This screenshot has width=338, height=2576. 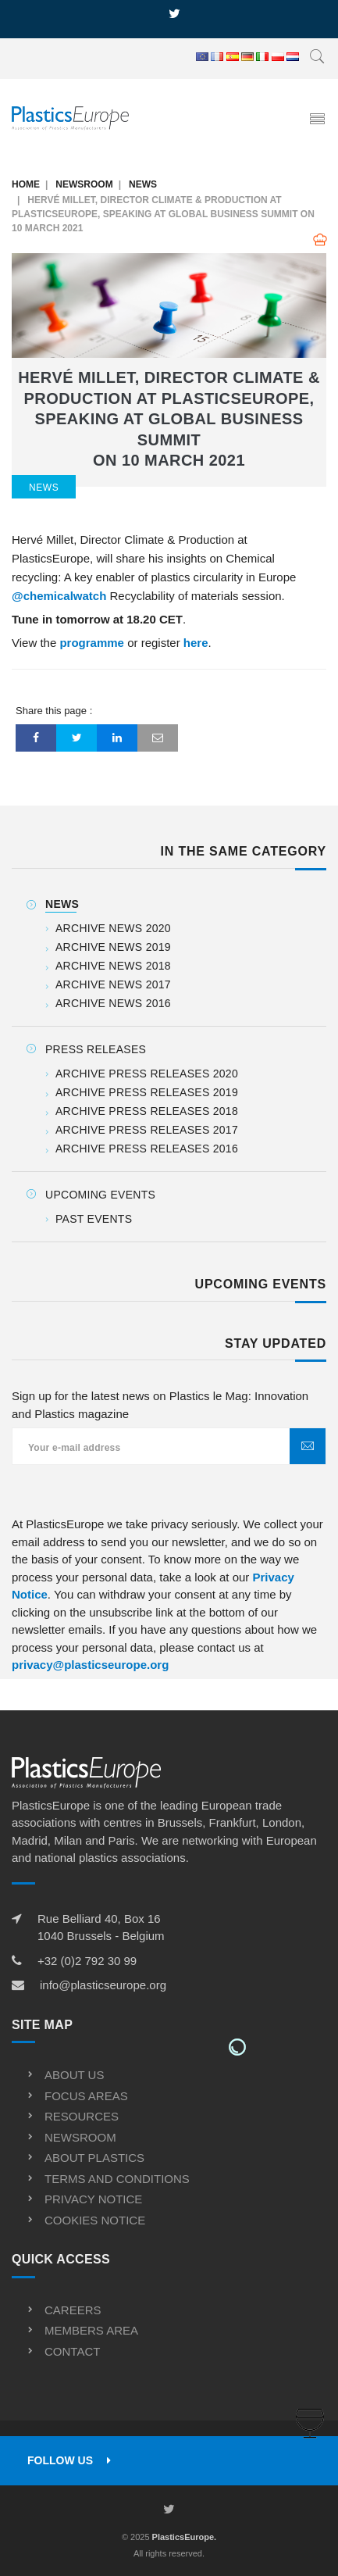 I want to click on apply inner shadow effect to bottom-left corner, so click(x=237, y=2047).